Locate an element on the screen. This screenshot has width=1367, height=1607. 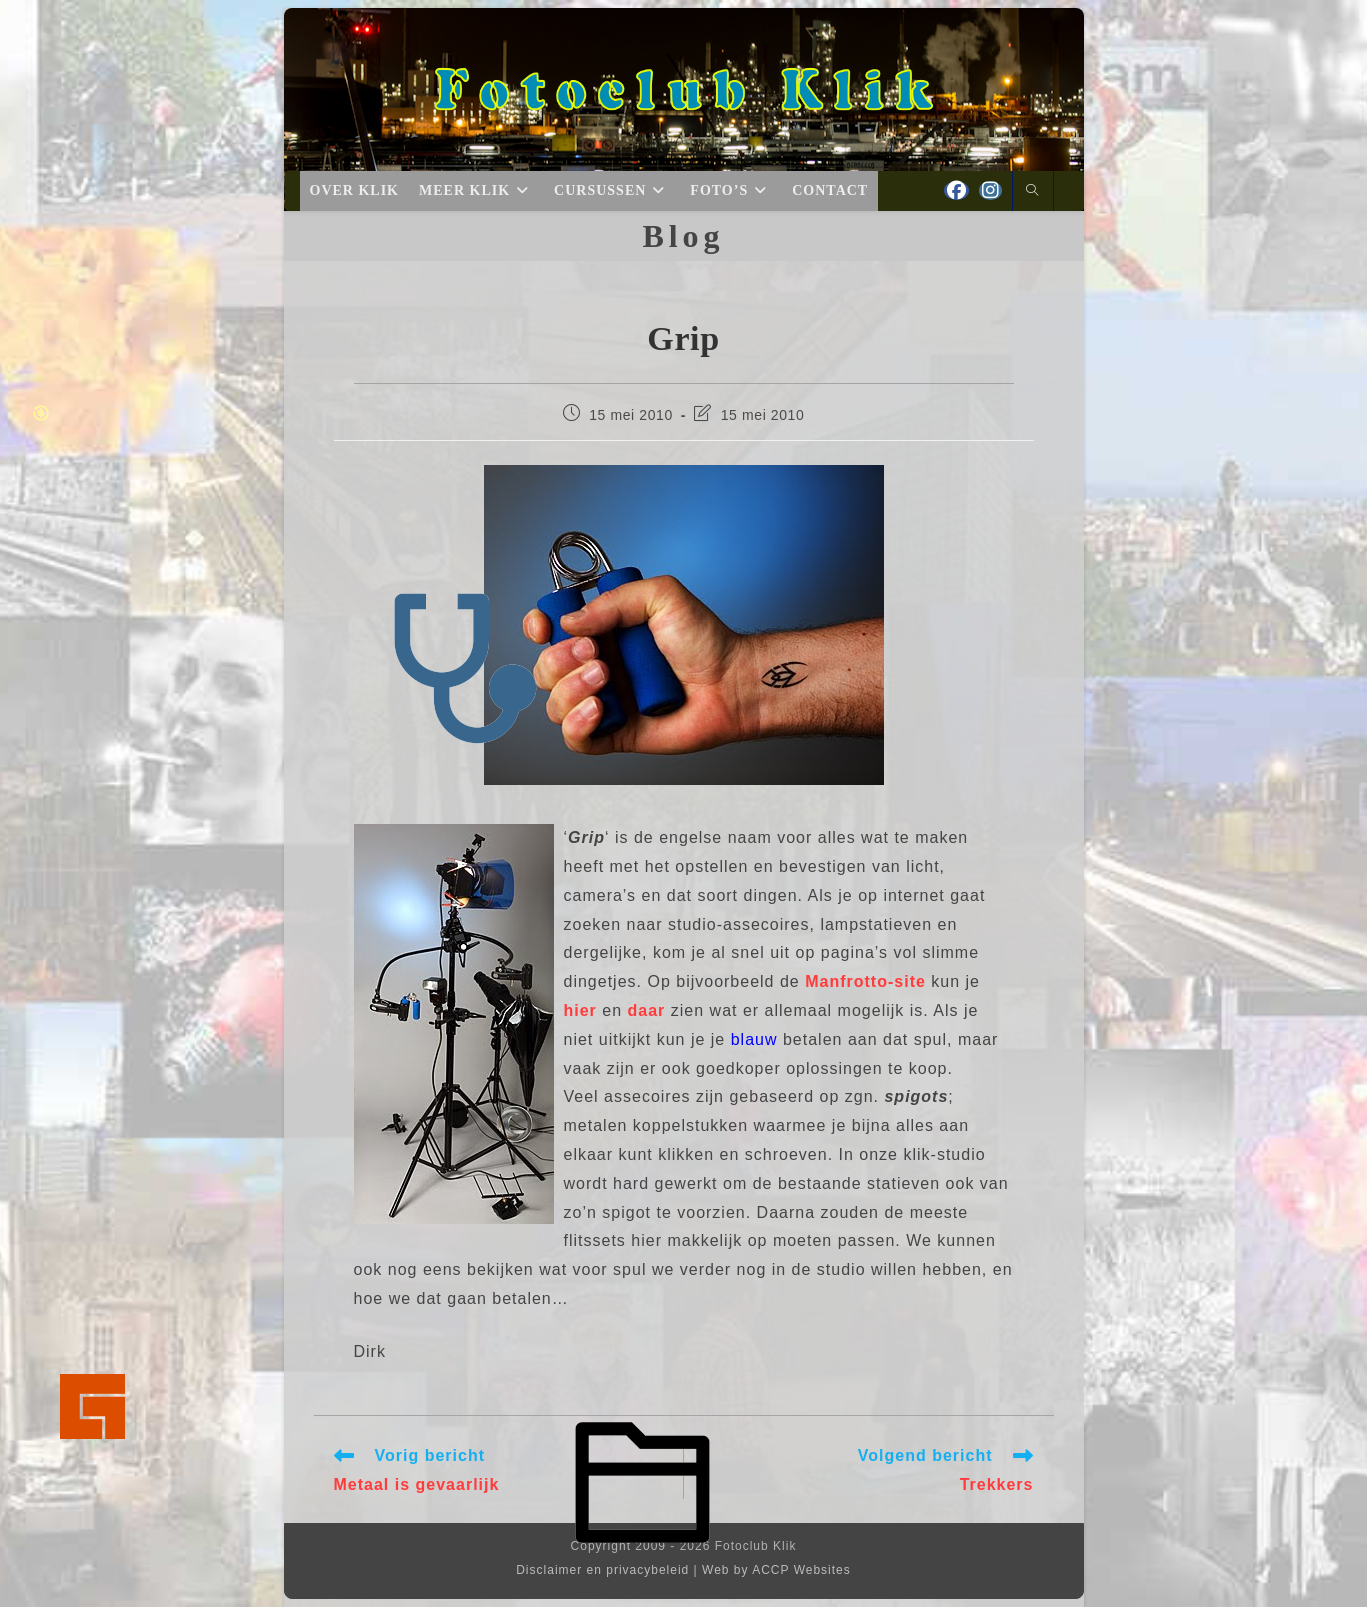
access health or medical features is located at coordinates (457, 664).